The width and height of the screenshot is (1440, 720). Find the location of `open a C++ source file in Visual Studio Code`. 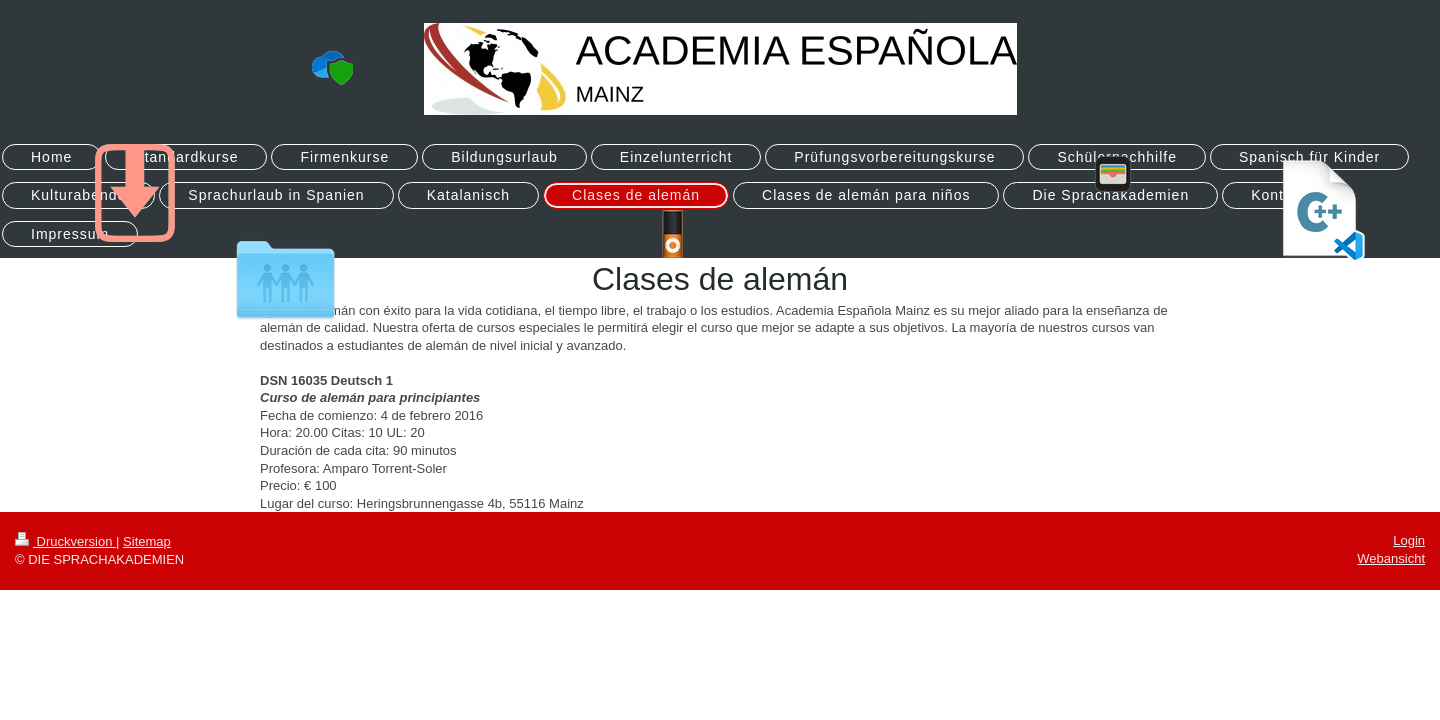

open a C++ source file in Visual Studio Code is located at coordinates (1319, 210).